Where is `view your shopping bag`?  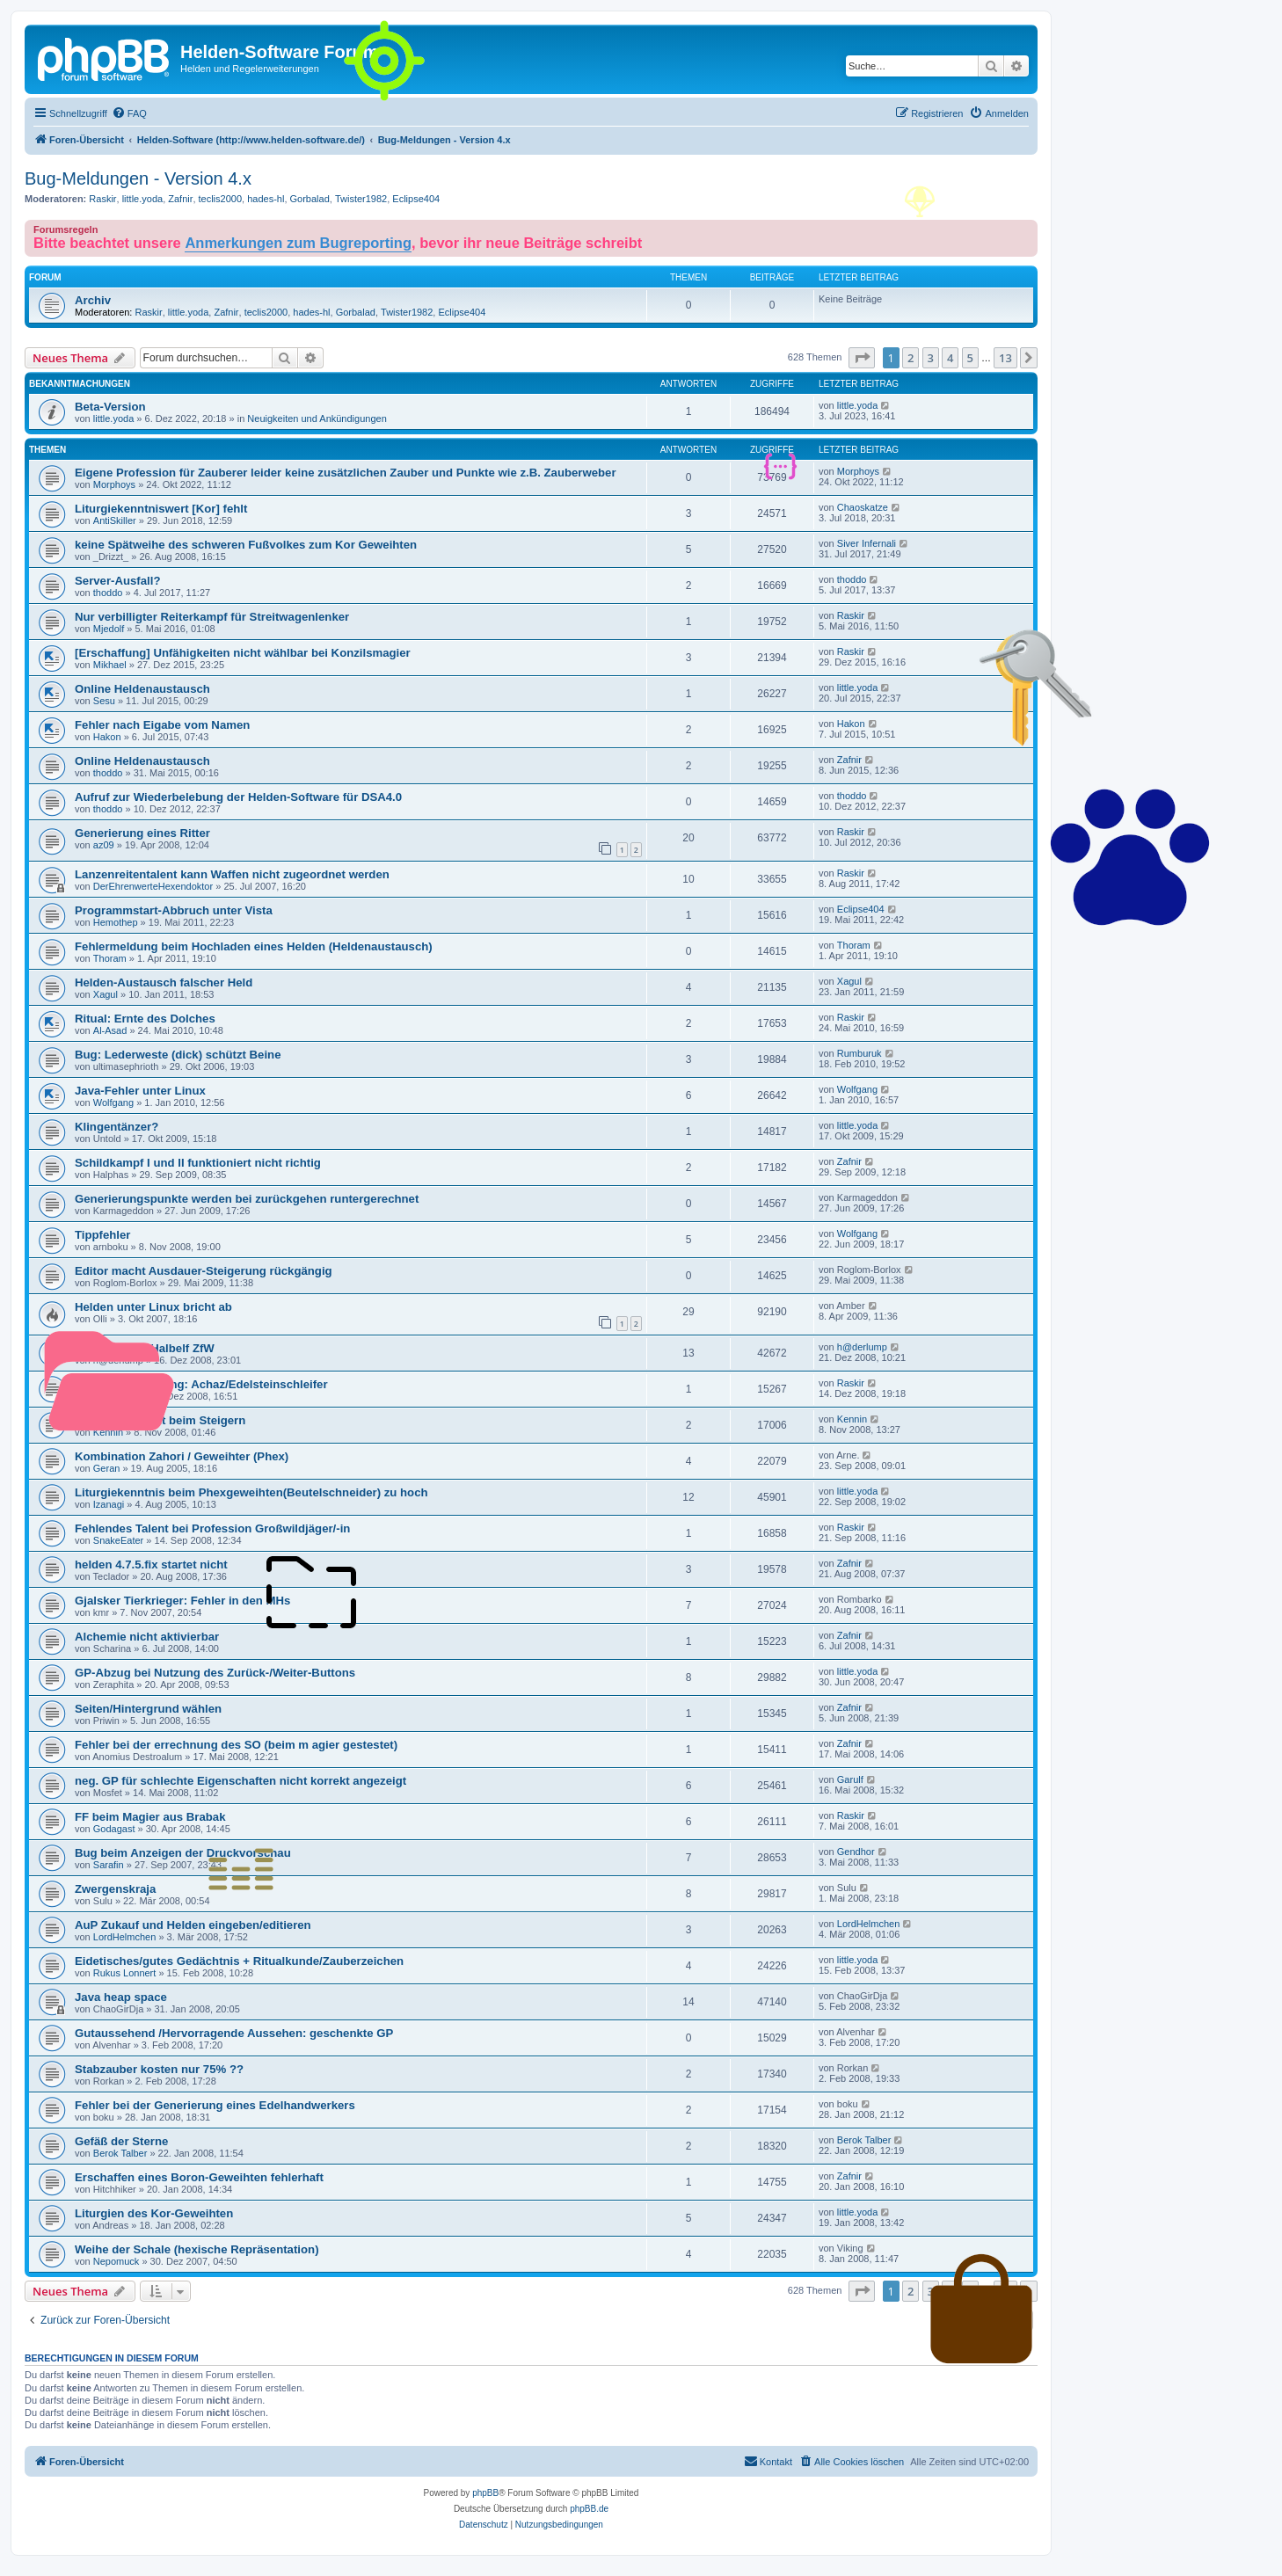 view your shopping bag is located at coordinates (981, 2309).